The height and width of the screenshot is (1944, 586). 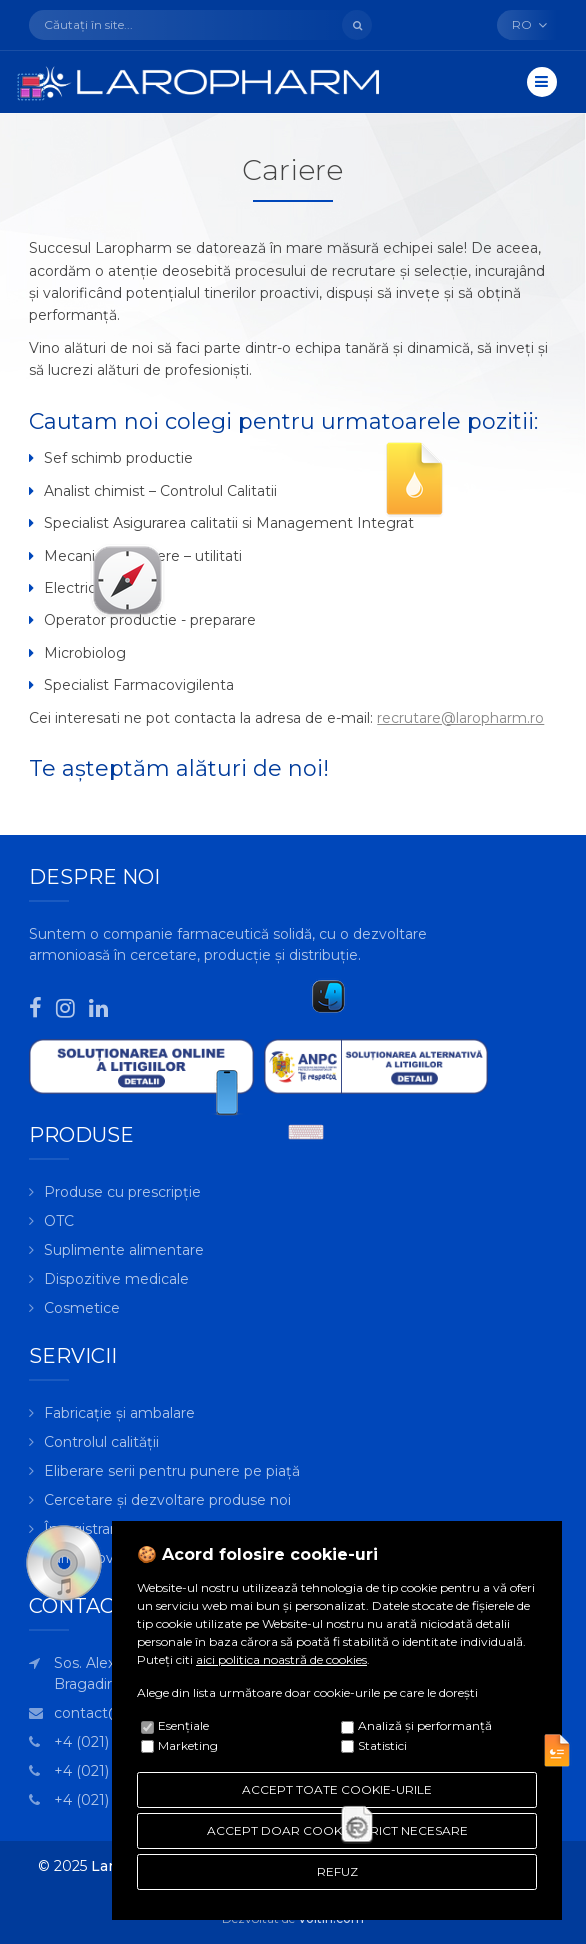 I want to click on connect a bluetooth keyboard, so click(x=306, y=1132).